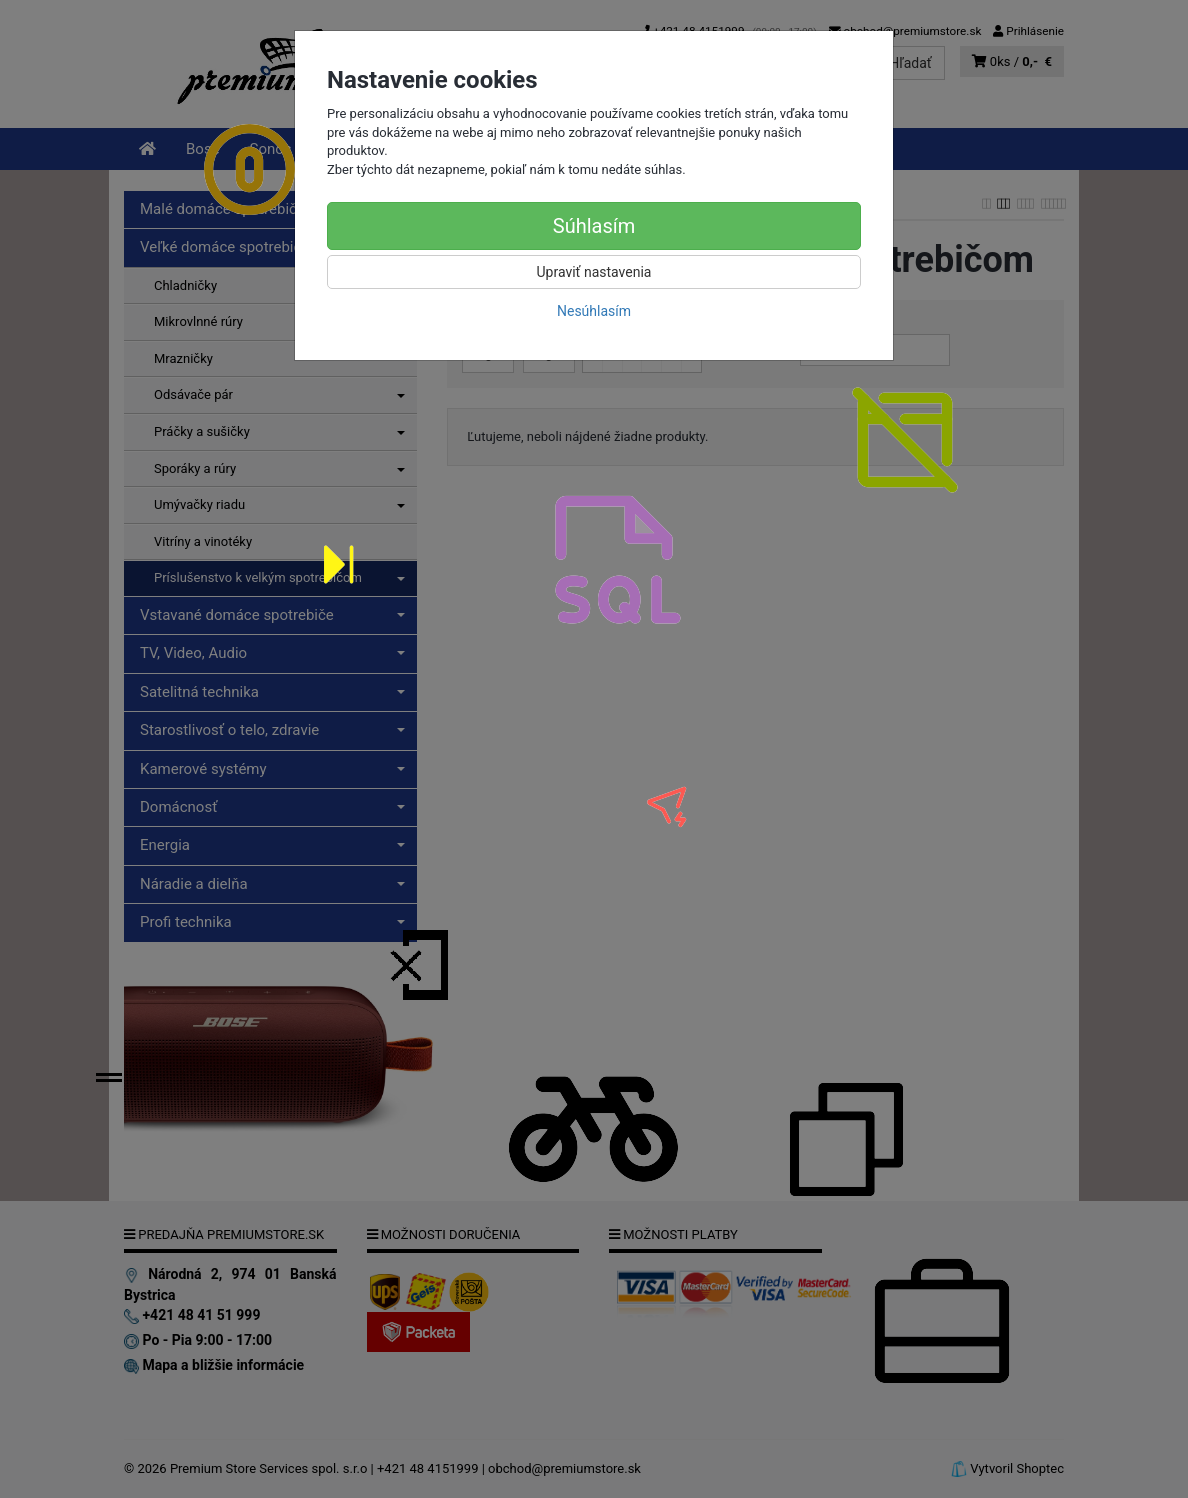 The height and width of the screenshot is (1498, 1188). Describe the element at coordinates (614, 565) in the screenshot. I see `open or view an SQL database file` at that location.